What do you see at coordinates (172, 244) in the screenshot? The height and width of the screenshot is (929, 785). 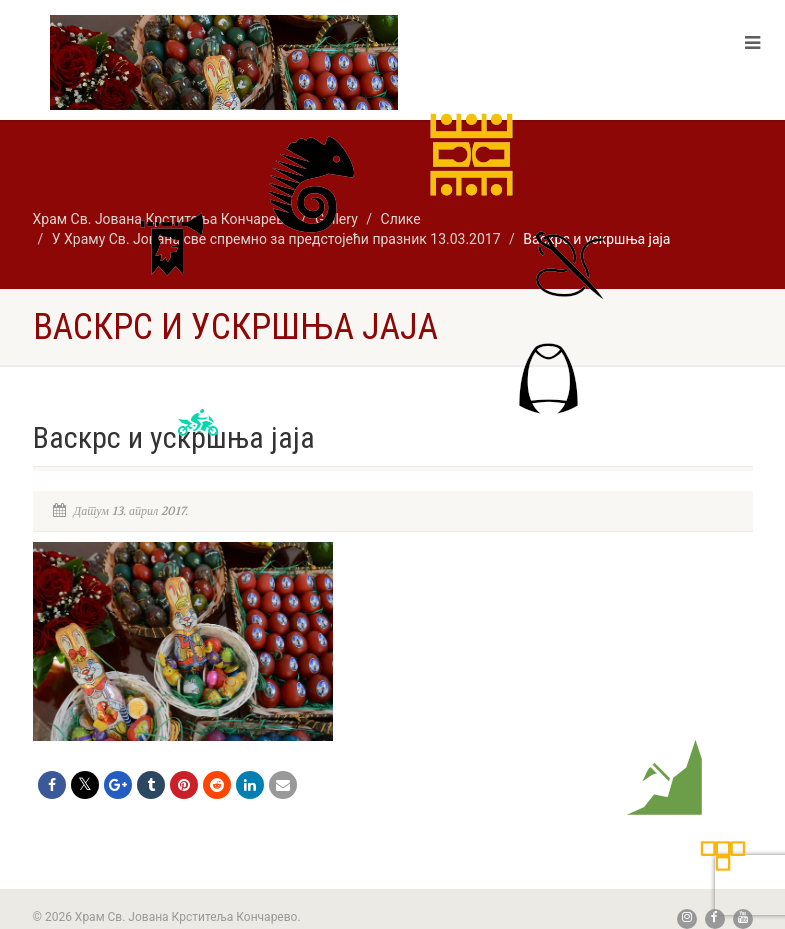 I see `announce a new achievement or milestone` at bounding box center [172, 244].